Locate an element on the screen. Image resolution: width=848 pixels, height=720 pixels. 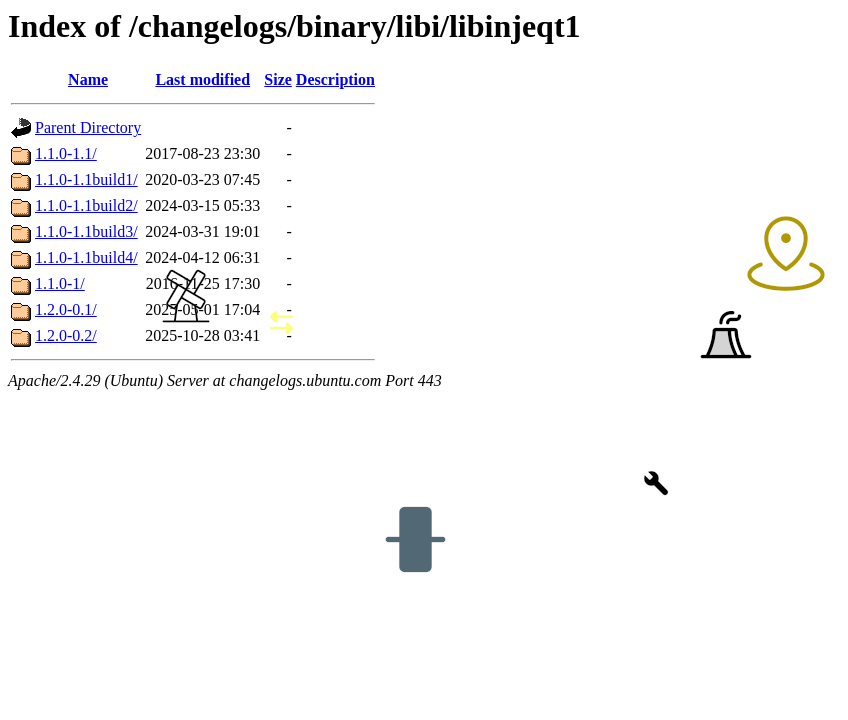
view location area or region on map is located at coordinates (786, 255).